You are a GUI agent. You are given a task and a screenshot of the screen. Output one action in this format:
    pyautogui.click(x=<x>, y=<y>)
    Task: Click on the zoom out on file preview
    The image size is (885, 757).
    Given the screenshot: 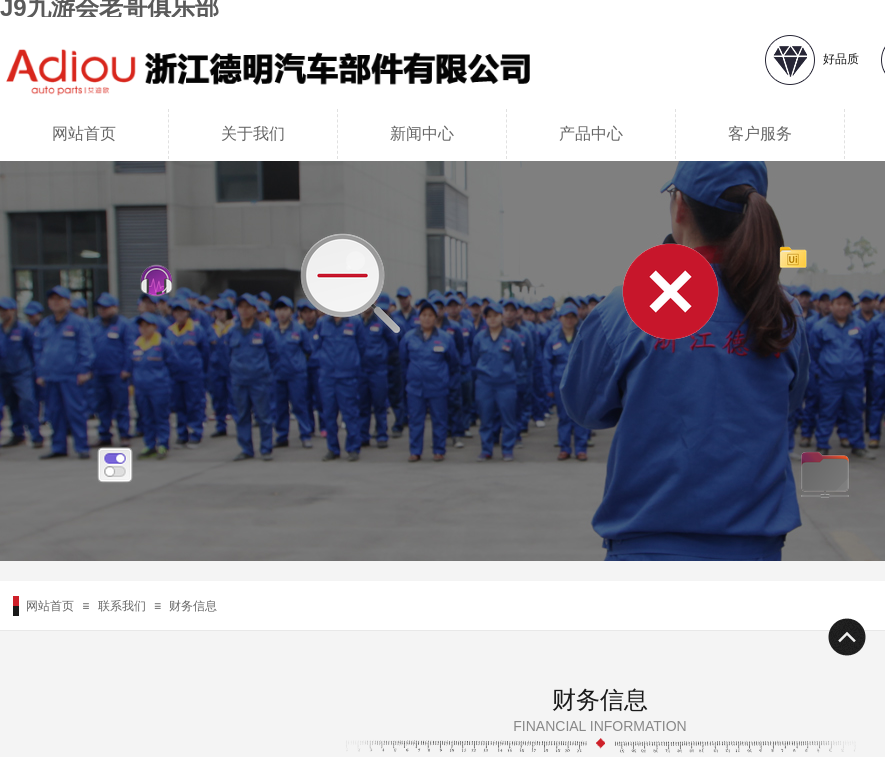 What is the action you would take?
    pyautogui.click(x=349, y=282)
    